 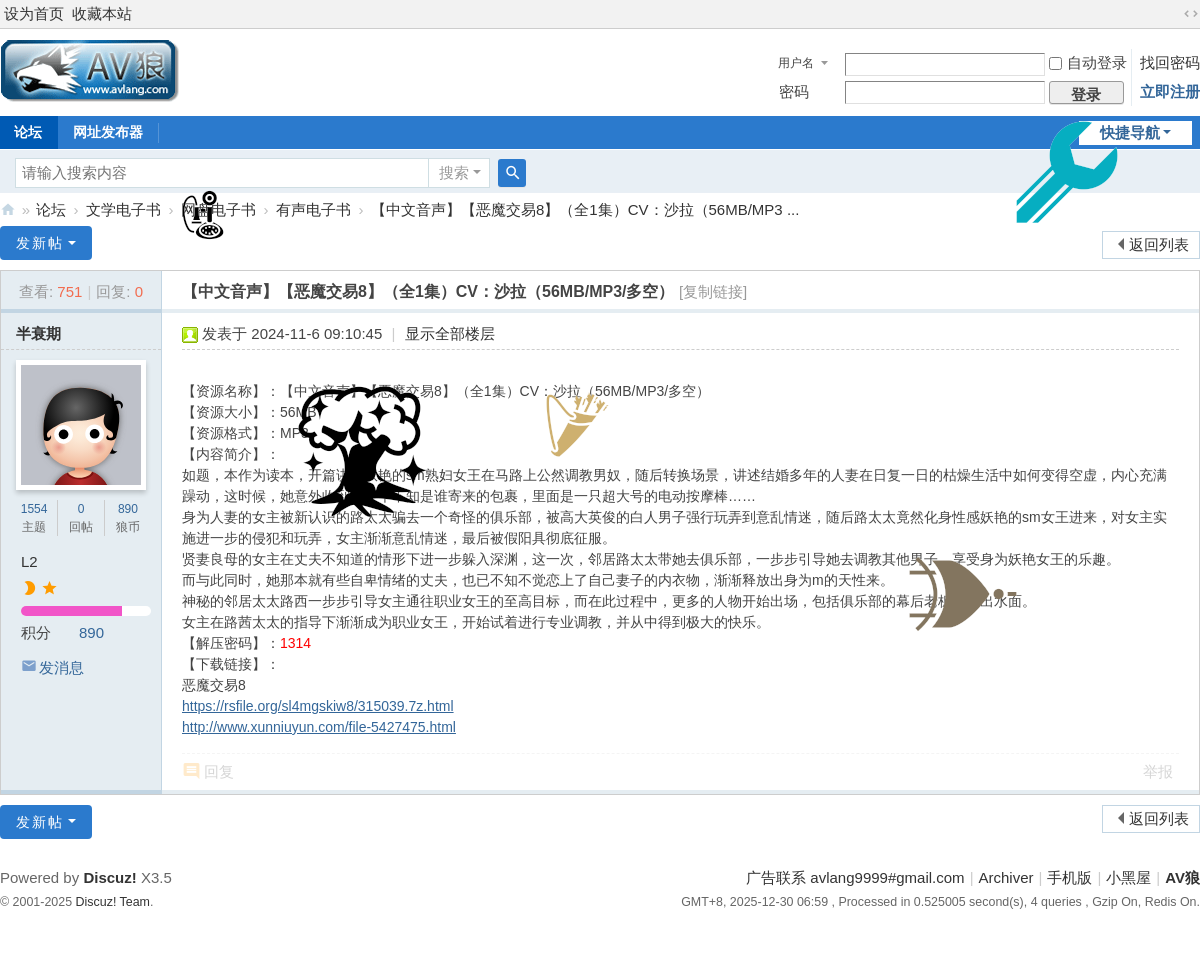 What do you see at coordinates (362, 450) in the screenshot?
I see `holy oak tree icon for fantasy or RPG game element` at bounding box center [362, 450].